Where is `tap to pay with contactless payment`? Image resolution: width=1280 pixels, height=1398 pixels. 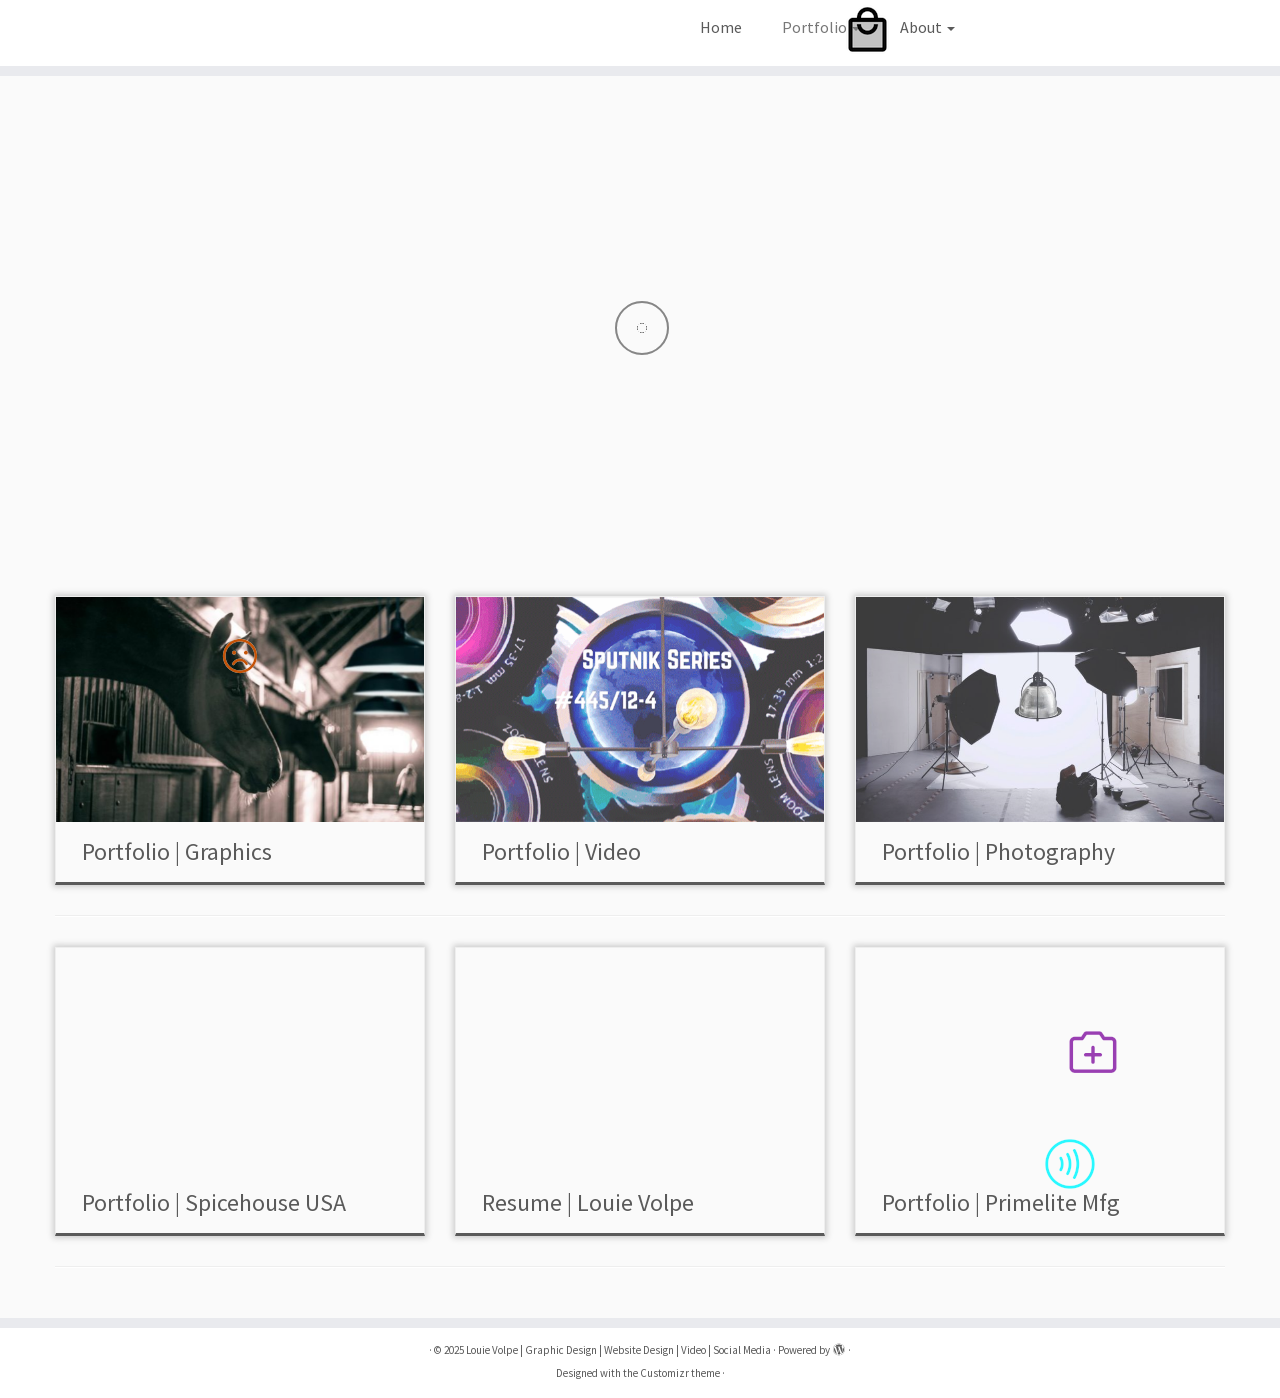 tap to pay with contactless payment is located at coordinates (1070, 1164).